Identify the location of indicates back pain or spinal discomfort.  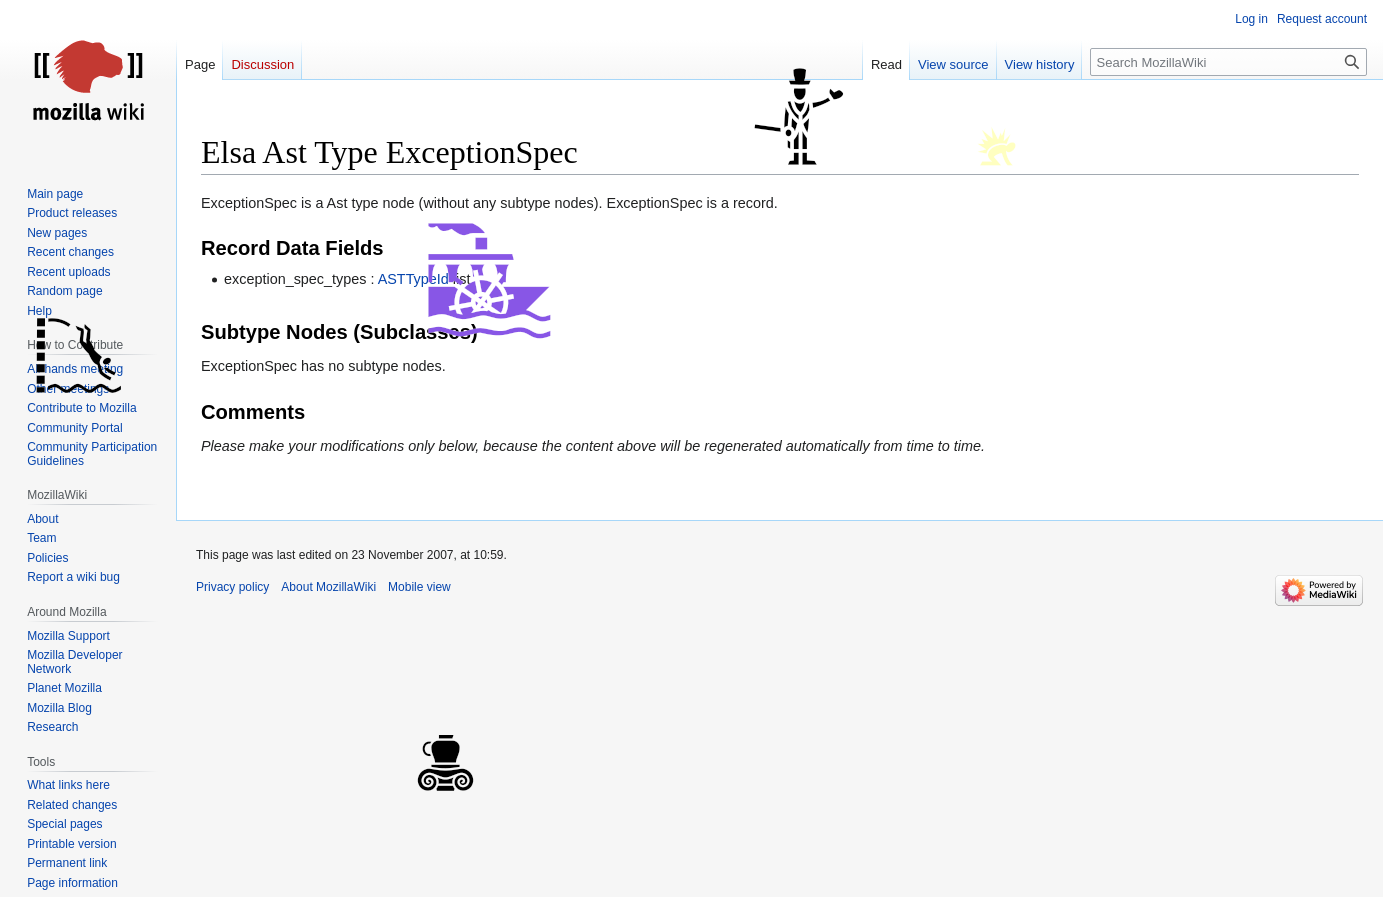
(996, 146).